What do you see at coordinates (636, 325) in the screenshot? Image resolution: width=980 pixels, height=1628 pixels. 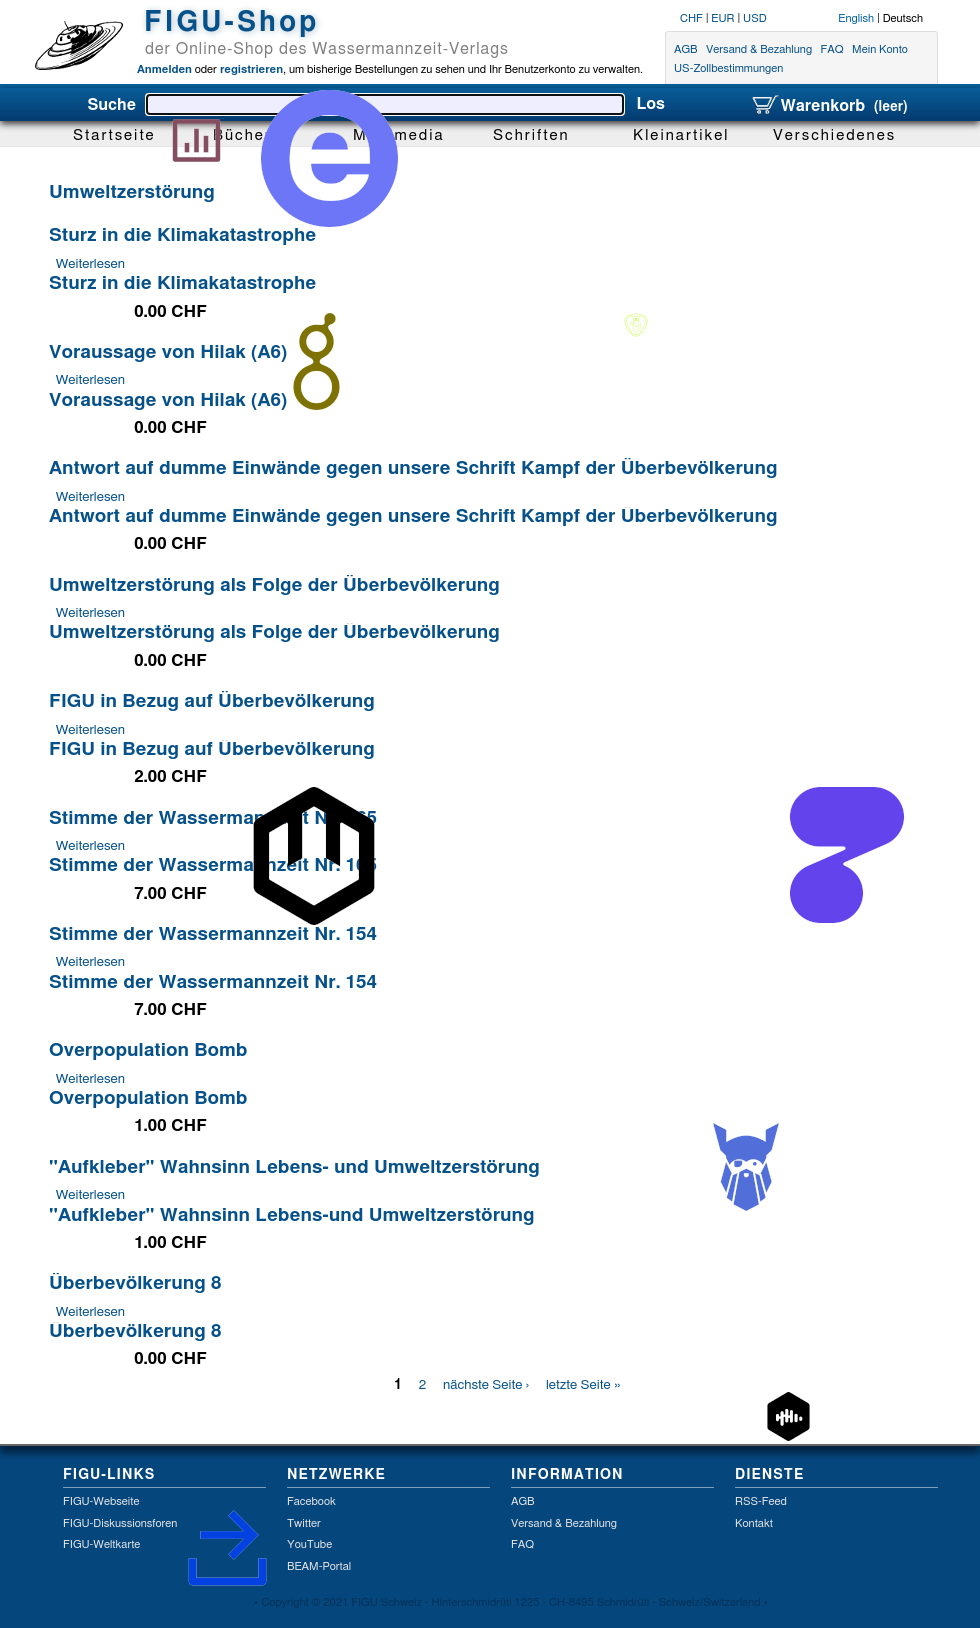 I see `scania brand logo` at bounding box center [636, 325].